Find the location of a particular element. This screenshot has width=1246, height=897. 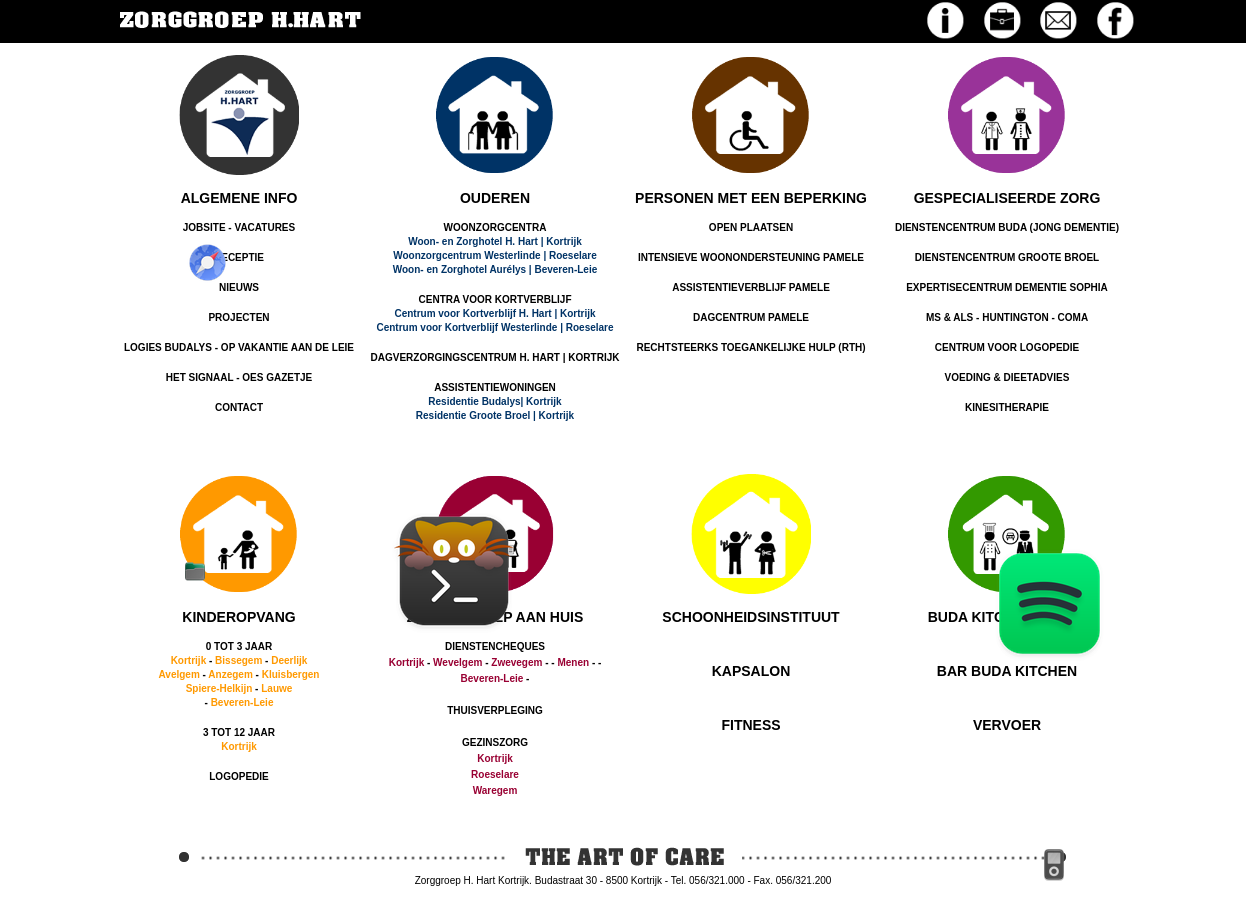

open kitty terminal emulator is located at coordinates (454, 571).